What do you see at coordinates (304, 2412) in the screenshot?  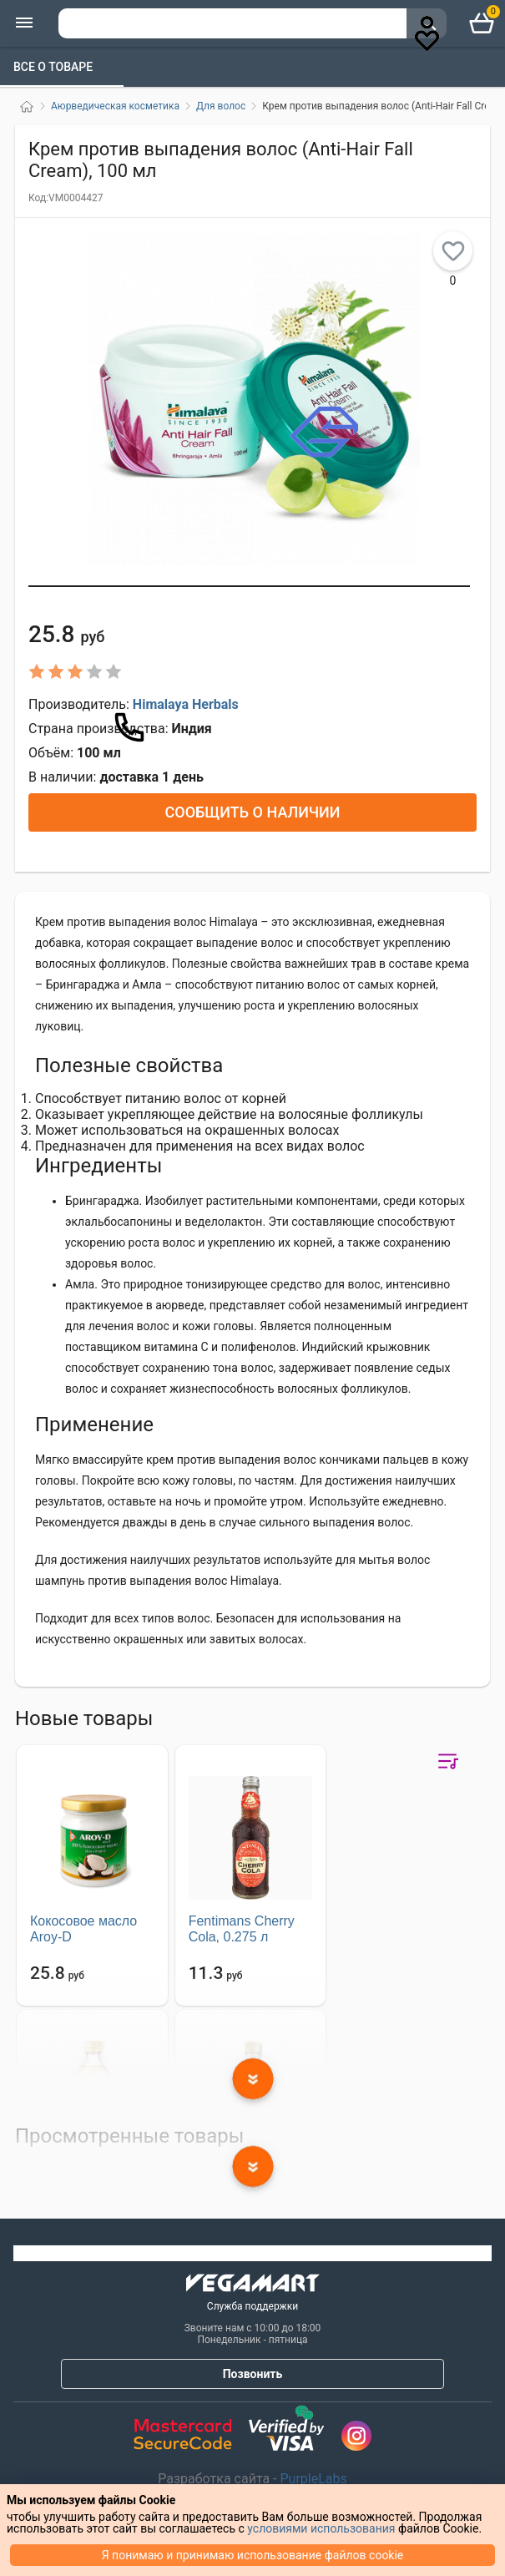 I see `open wechat messaging app` at bounding box center [304, 2412].